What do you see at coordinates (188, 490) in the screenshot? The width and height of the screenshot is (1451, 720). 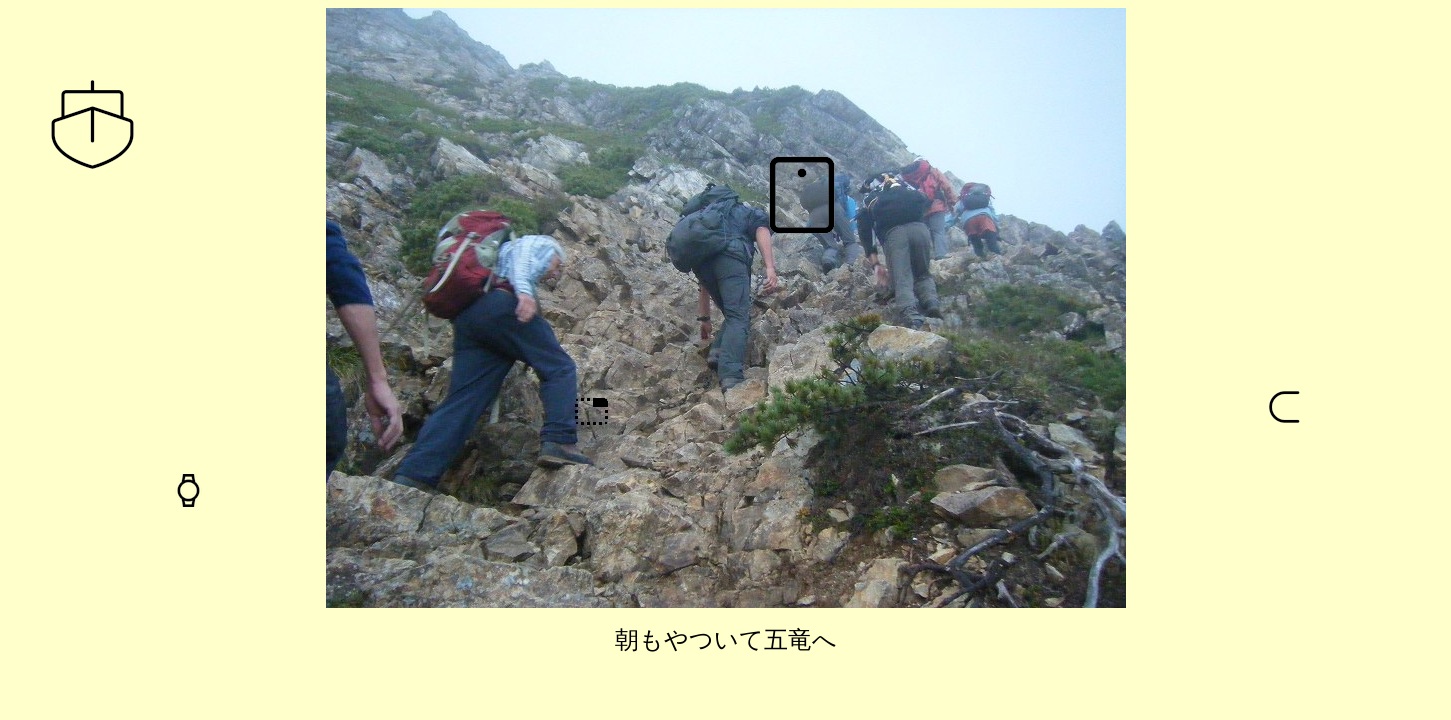 I see `access smartwatch settings or companion app` at bounding box center [188, 490].